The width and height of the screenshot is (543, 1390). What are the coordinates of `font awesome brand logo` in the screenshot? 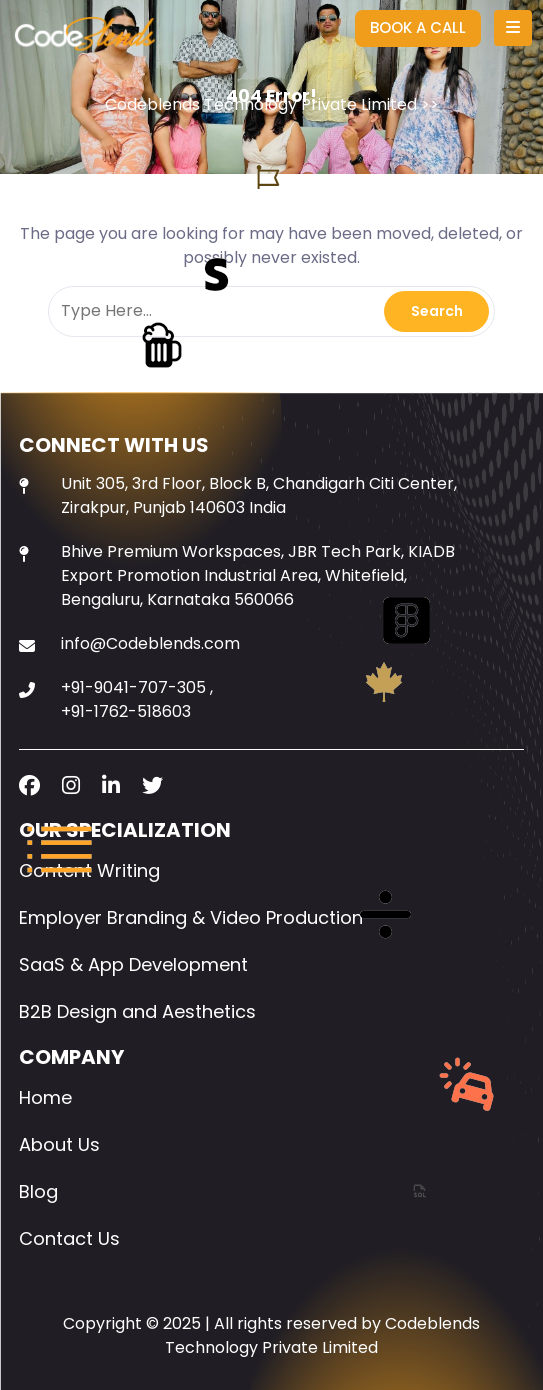 It's located at (268, 177).